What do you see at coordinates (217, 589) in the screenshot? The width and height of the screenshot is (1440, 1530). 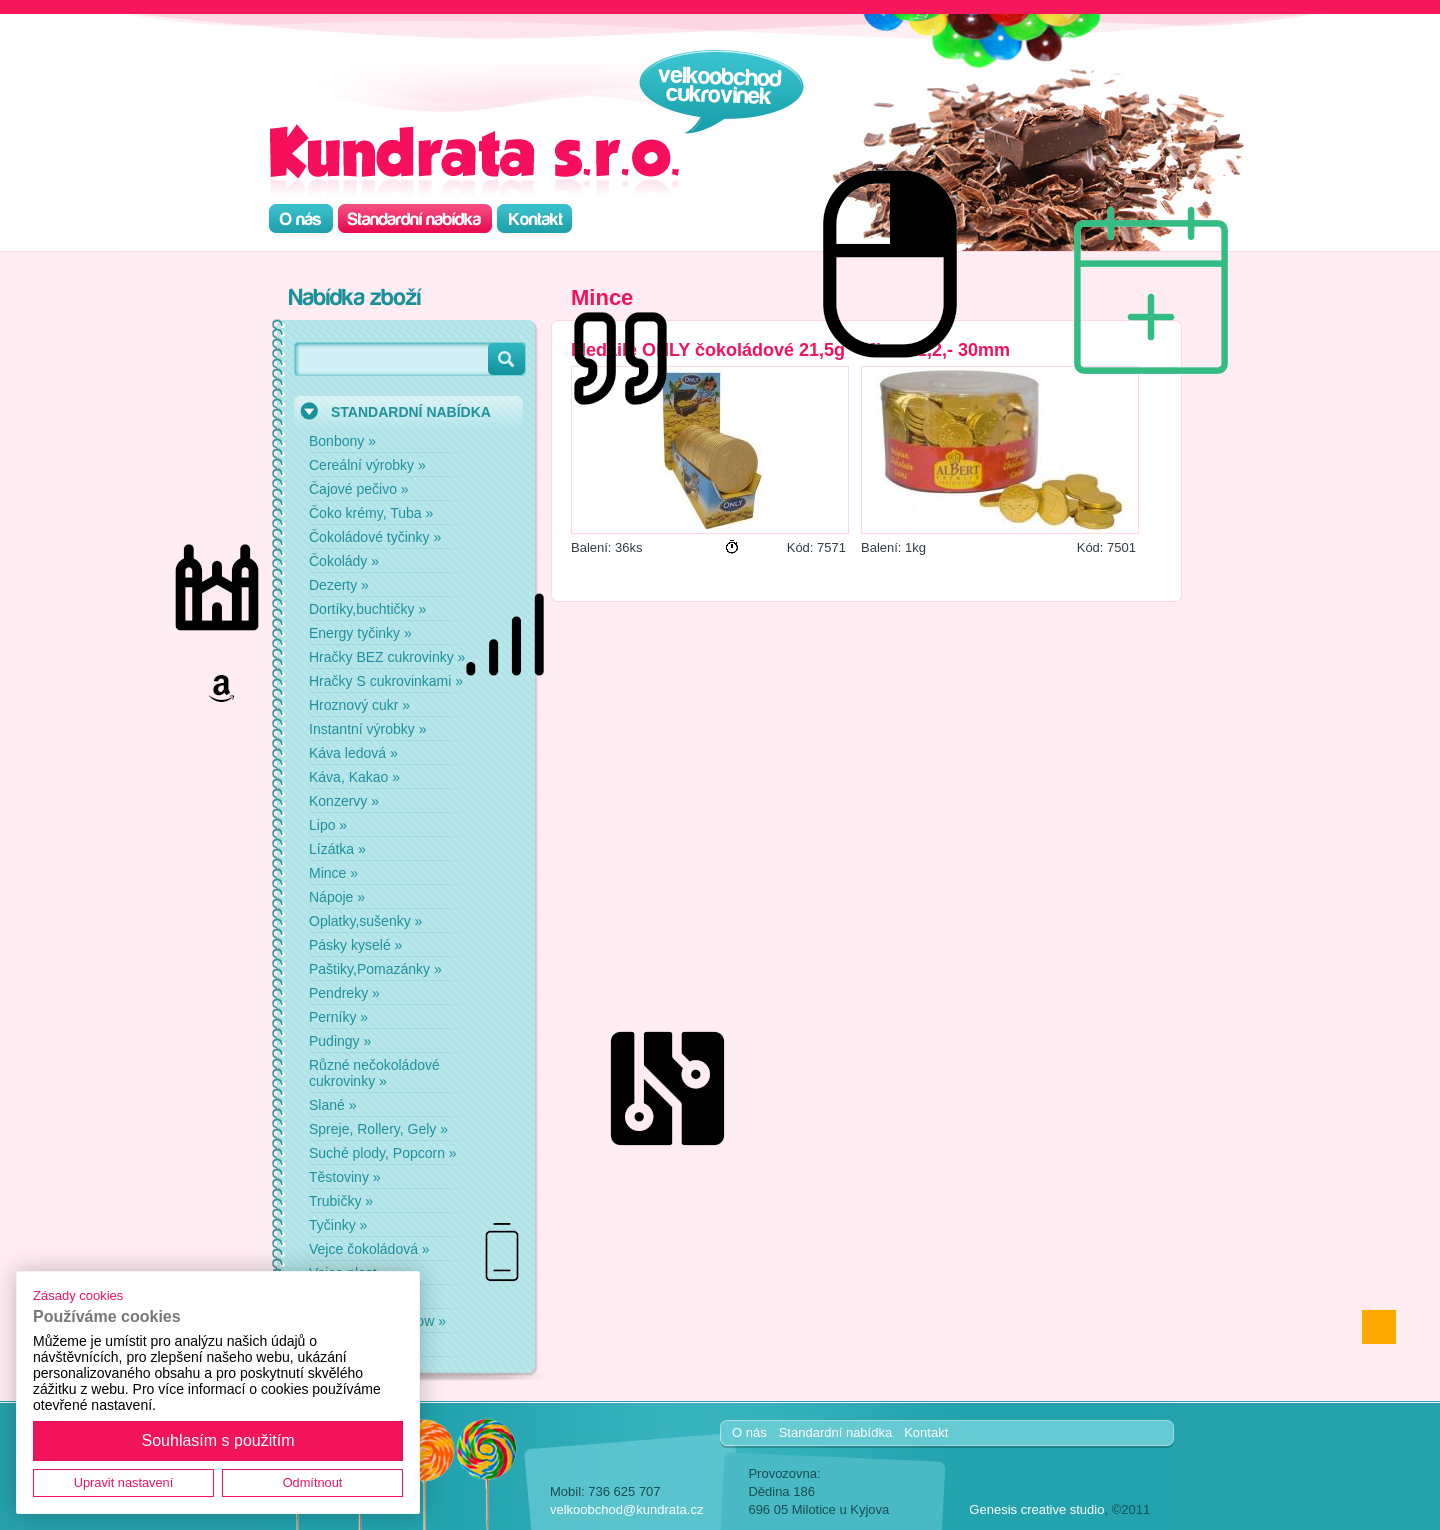 I see `indicates a synagogue or jewish place of worship nearby` at bounding box center [217, 589].